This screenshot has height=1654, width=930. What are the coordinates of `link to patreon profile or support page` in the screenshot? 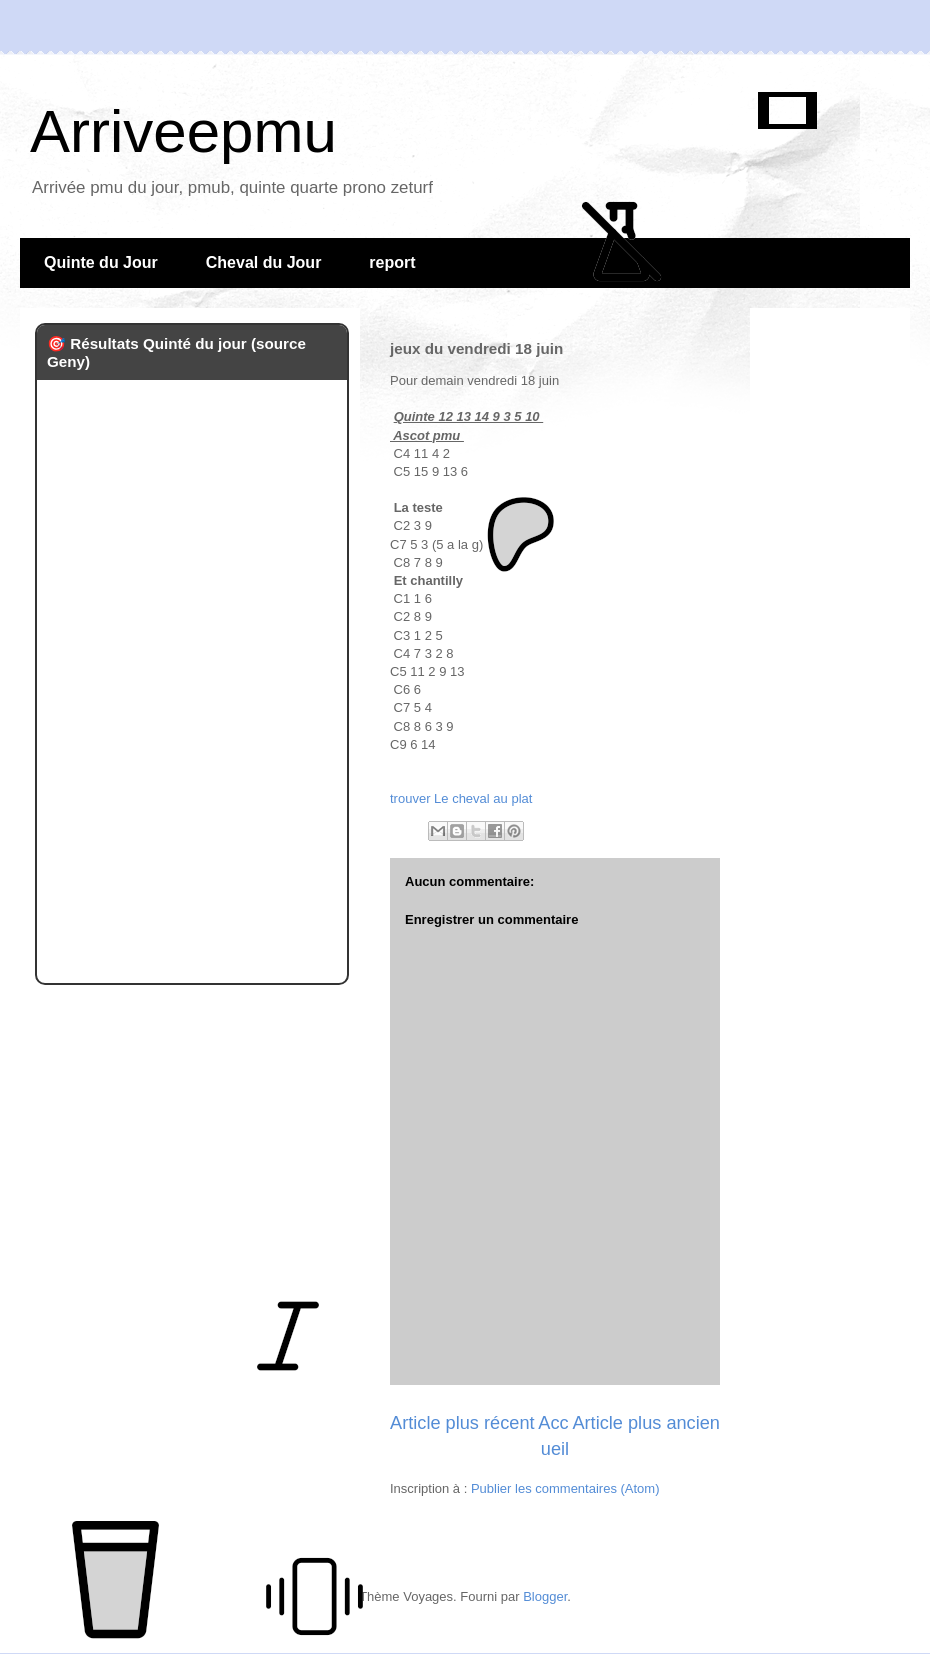 It's located at (518, 533).